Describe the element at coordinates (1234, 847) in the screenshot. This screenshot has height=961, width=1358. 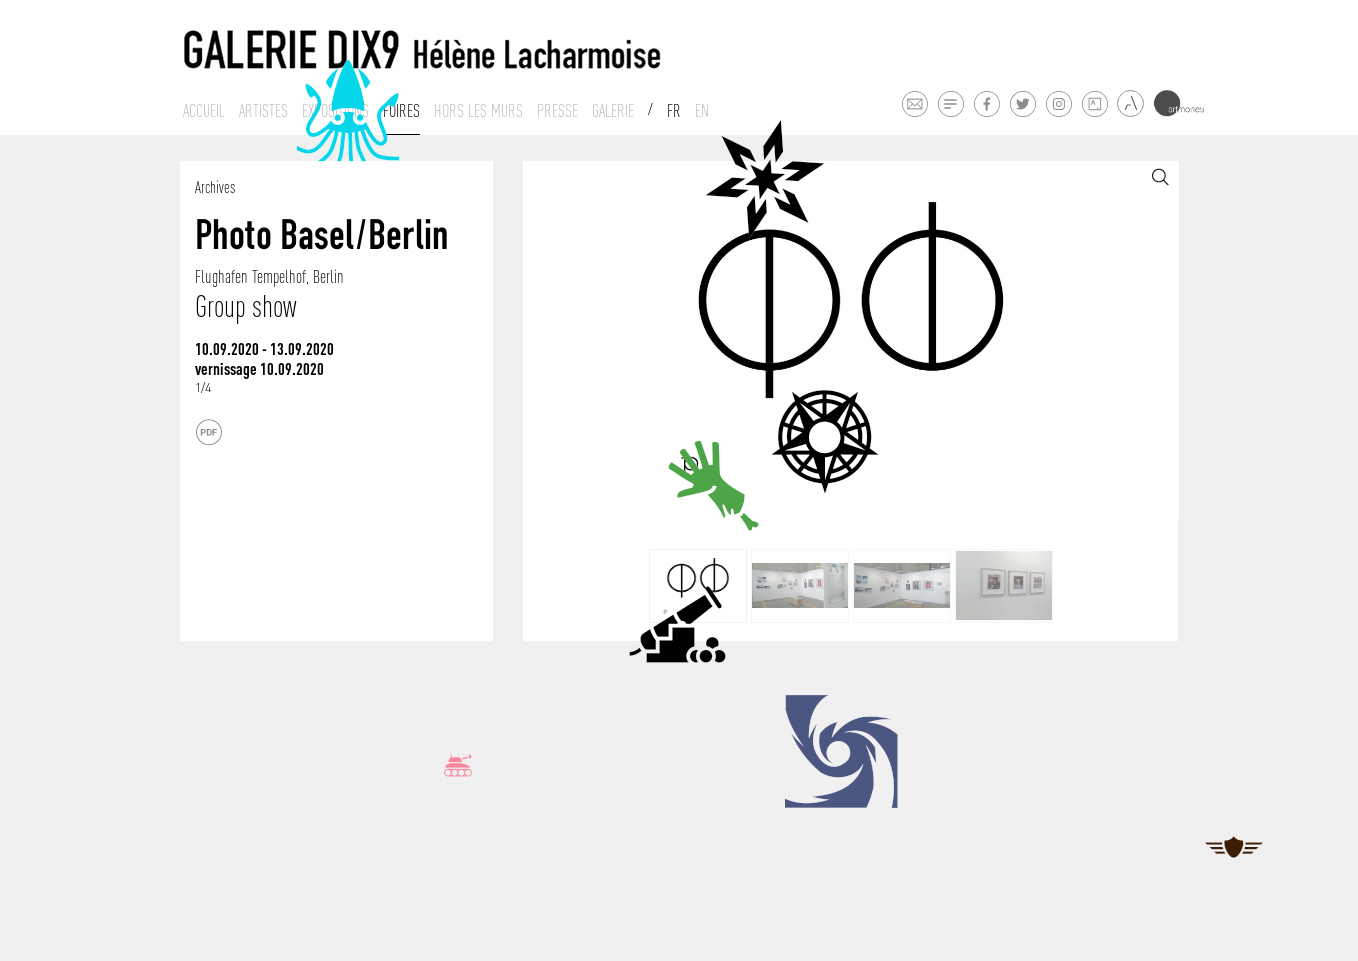
I see `air force or military aviation badge` at that location.